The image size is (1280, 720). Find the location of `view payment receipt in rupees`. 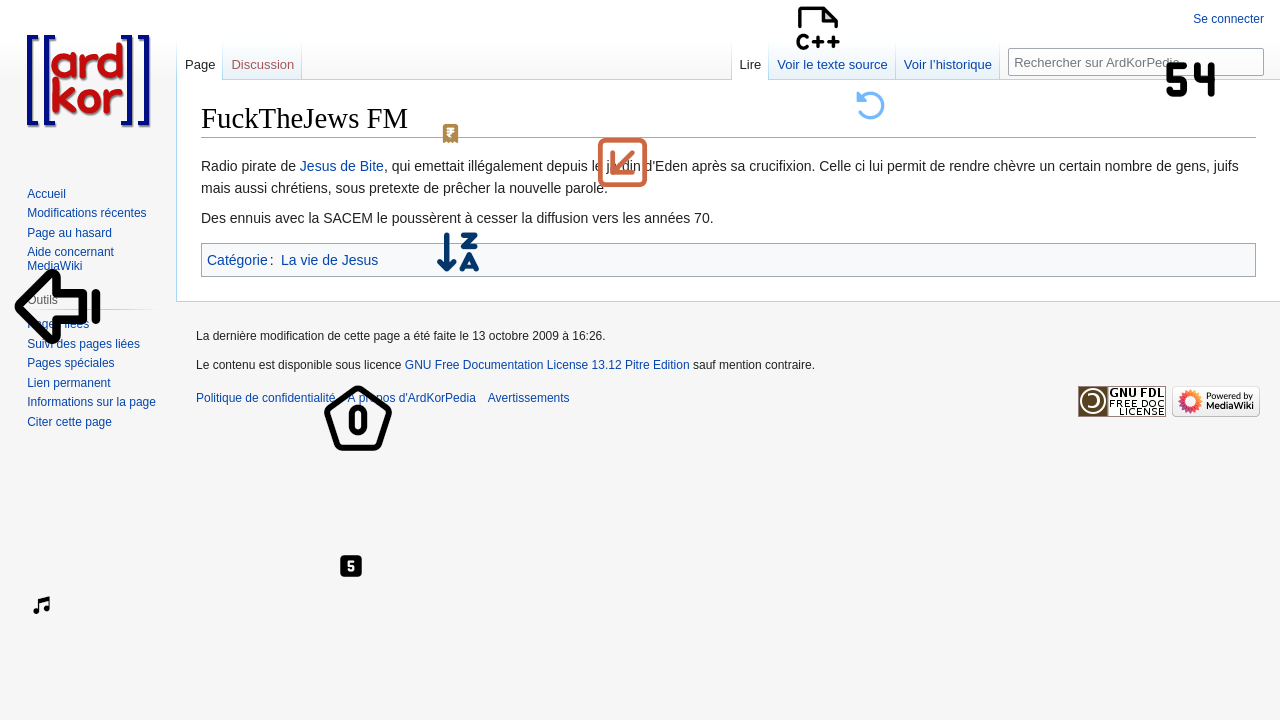

view payment receipt in rupees is located at coordinates (450, 133).